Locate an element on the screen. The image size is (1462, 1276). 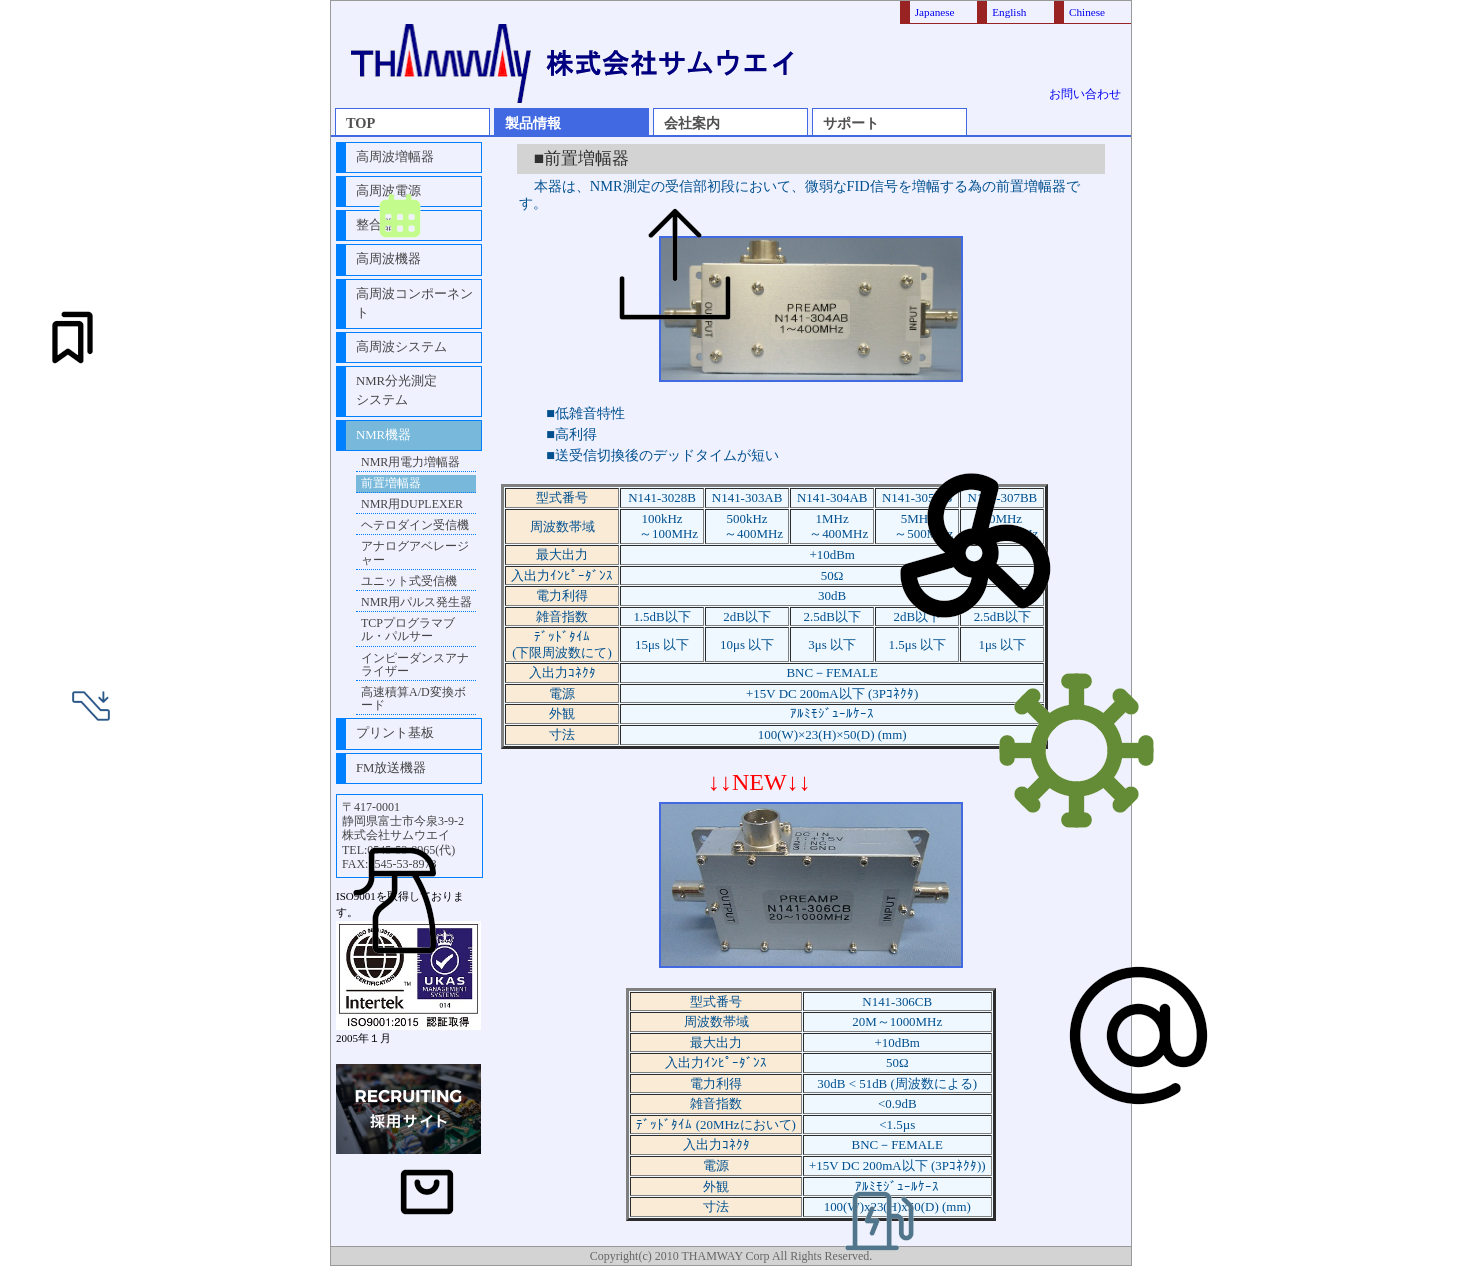
view calendar or schedule is located at coordinates (400, 217).